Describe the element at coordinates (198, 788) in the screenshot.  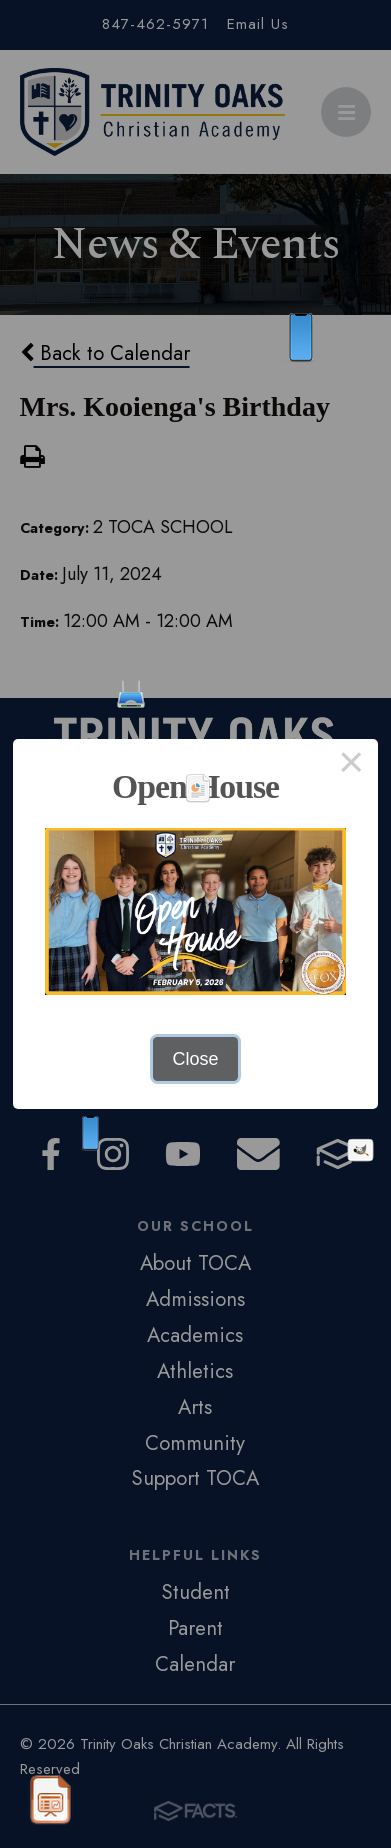
I see `open a presentation file` at that location.